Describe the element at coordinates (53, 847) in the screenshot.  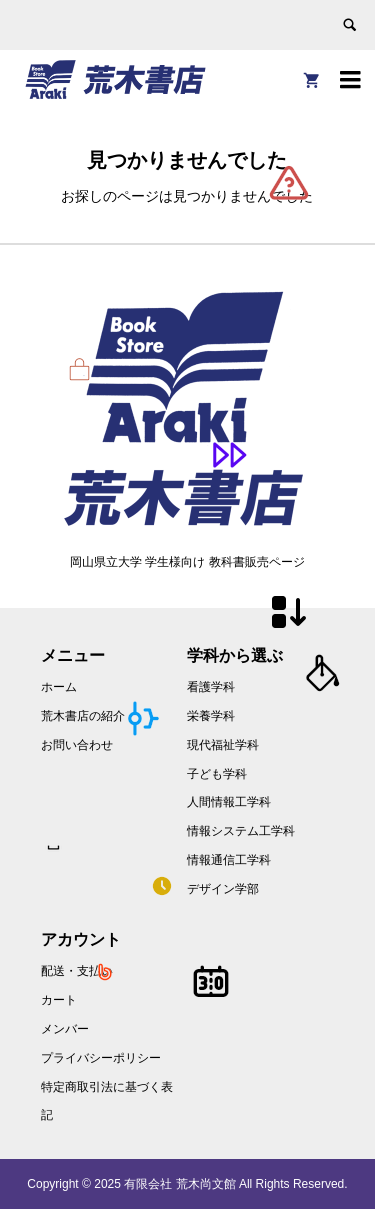
I see `insert a space character` at that location.